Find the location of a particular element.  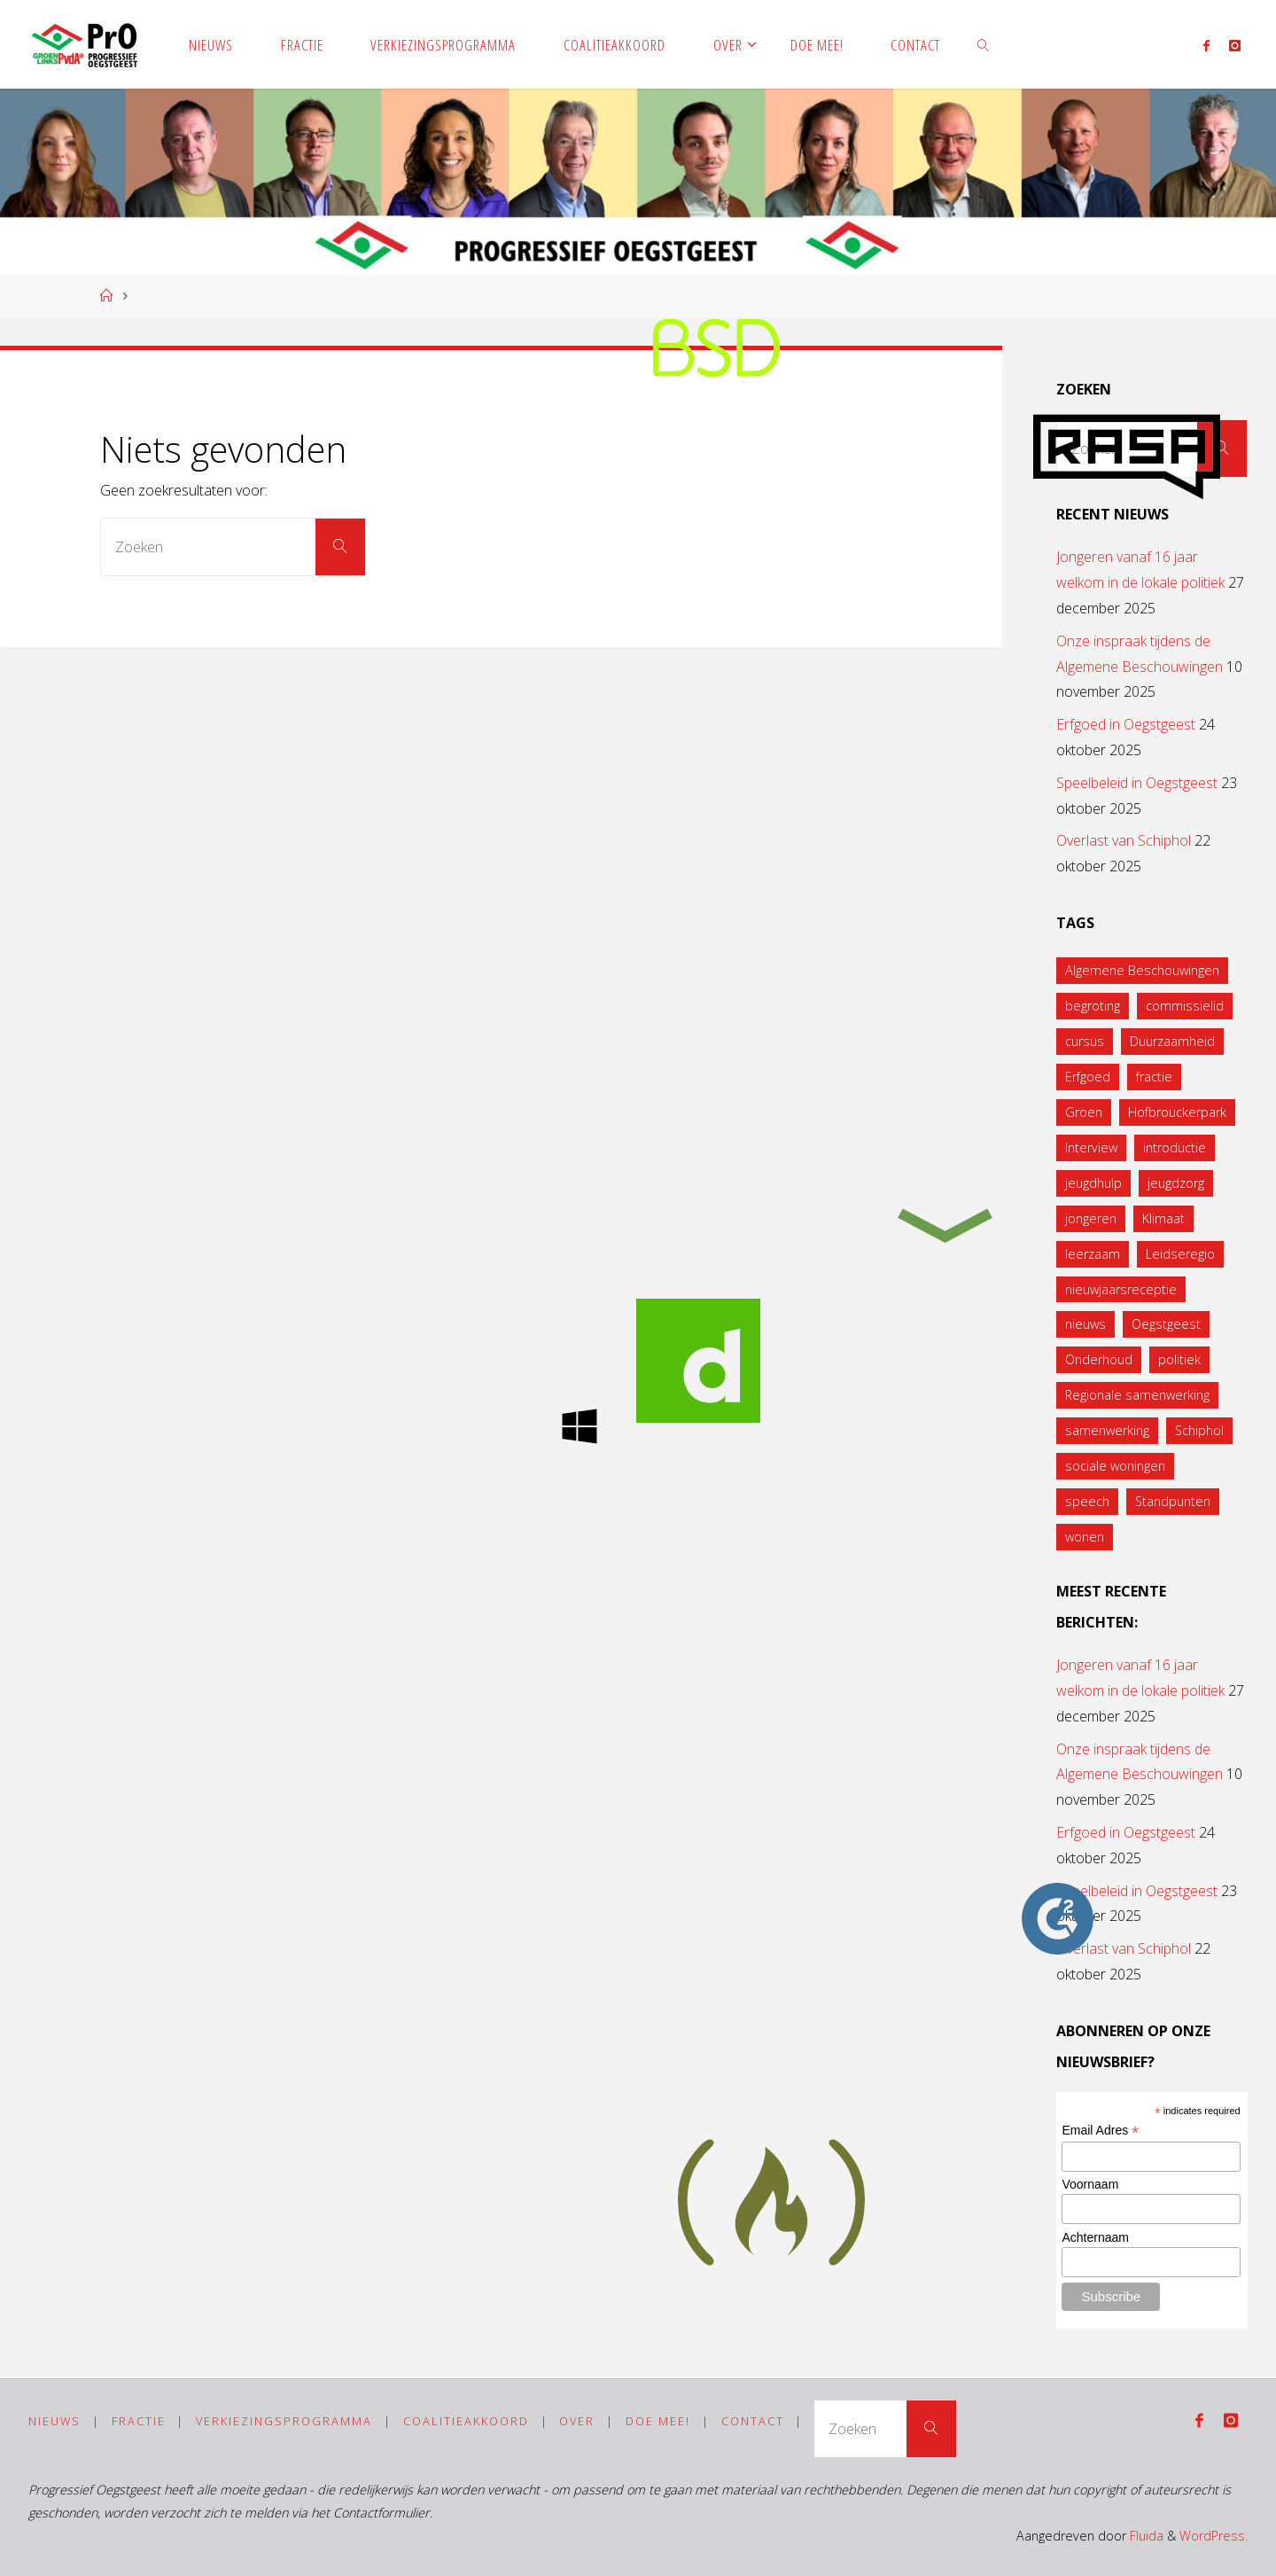

windows operating system logo is located at coordinates (580, 1426).